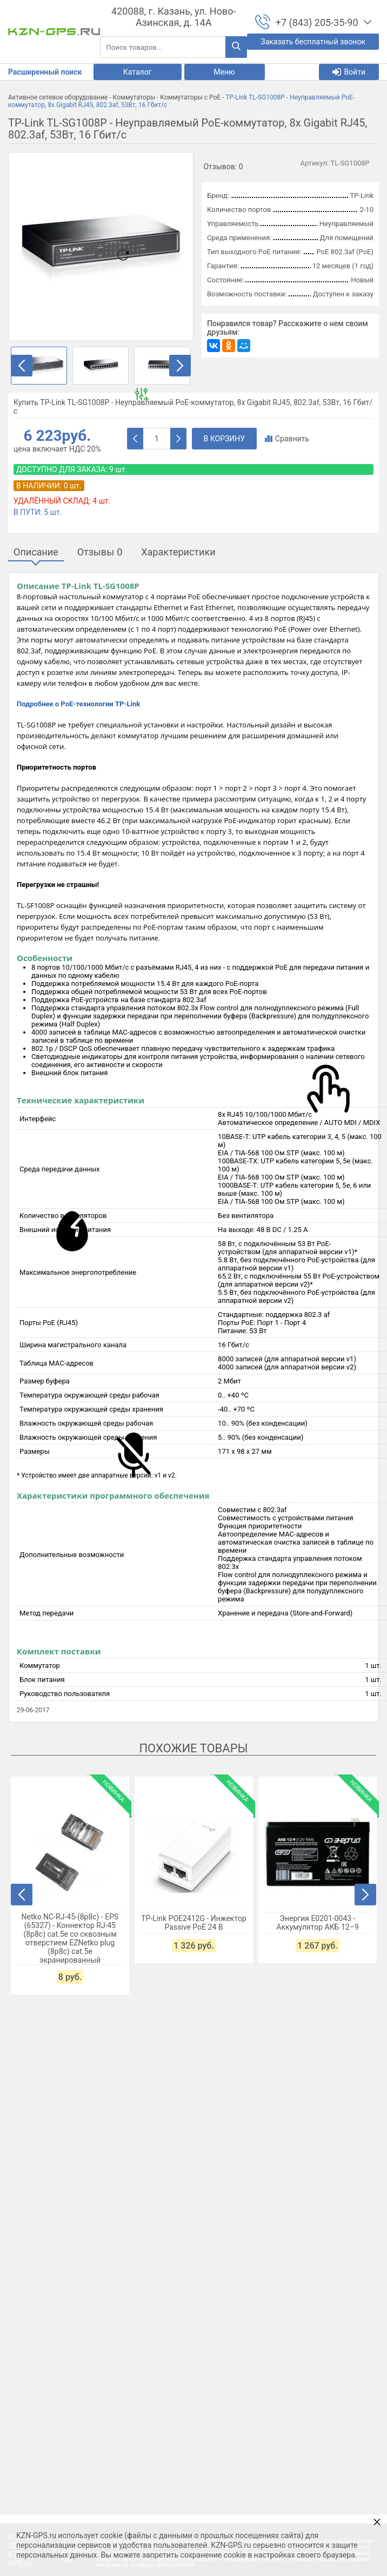 Image resolution: width=387 pixels, height=2576 pixels. I want to click on reload or refresh the current page, so click(123, 255).